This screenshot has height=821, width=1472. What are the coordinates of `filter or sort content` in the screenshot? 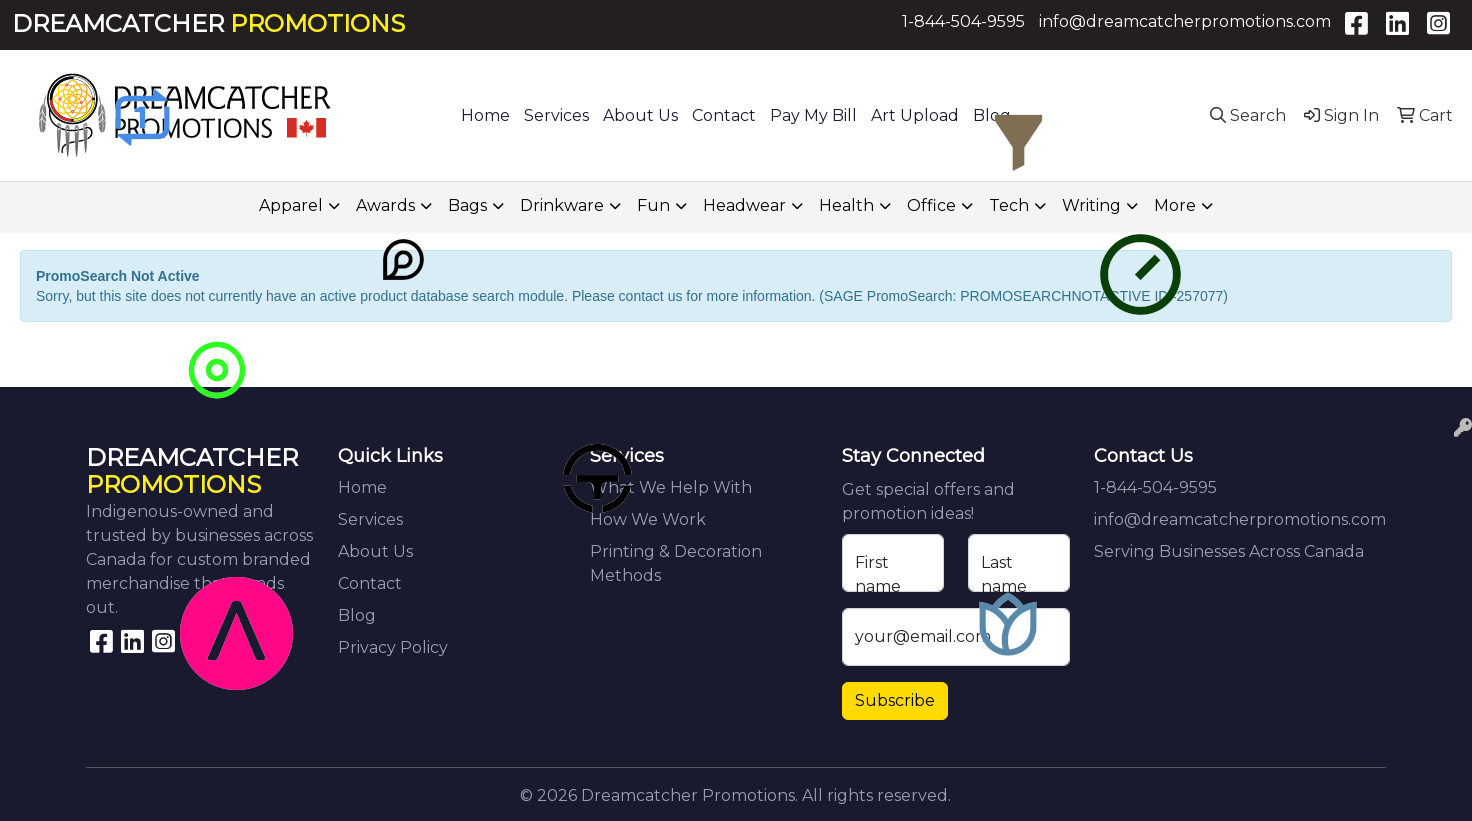 It's located at (1018, 141).